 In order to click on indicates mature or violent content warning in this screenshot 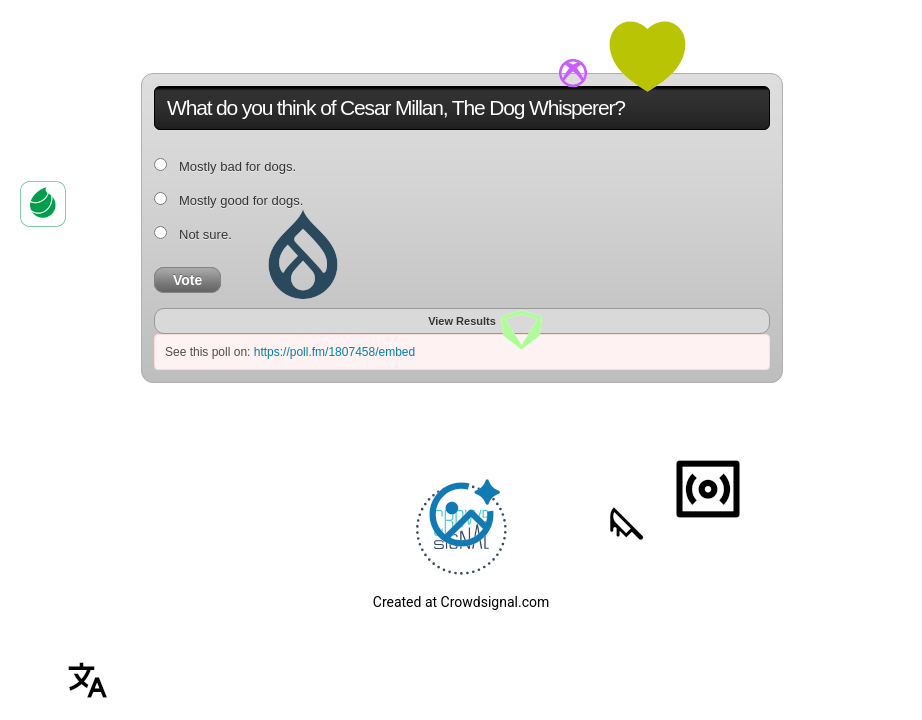, I will do `click(626, 524)`.